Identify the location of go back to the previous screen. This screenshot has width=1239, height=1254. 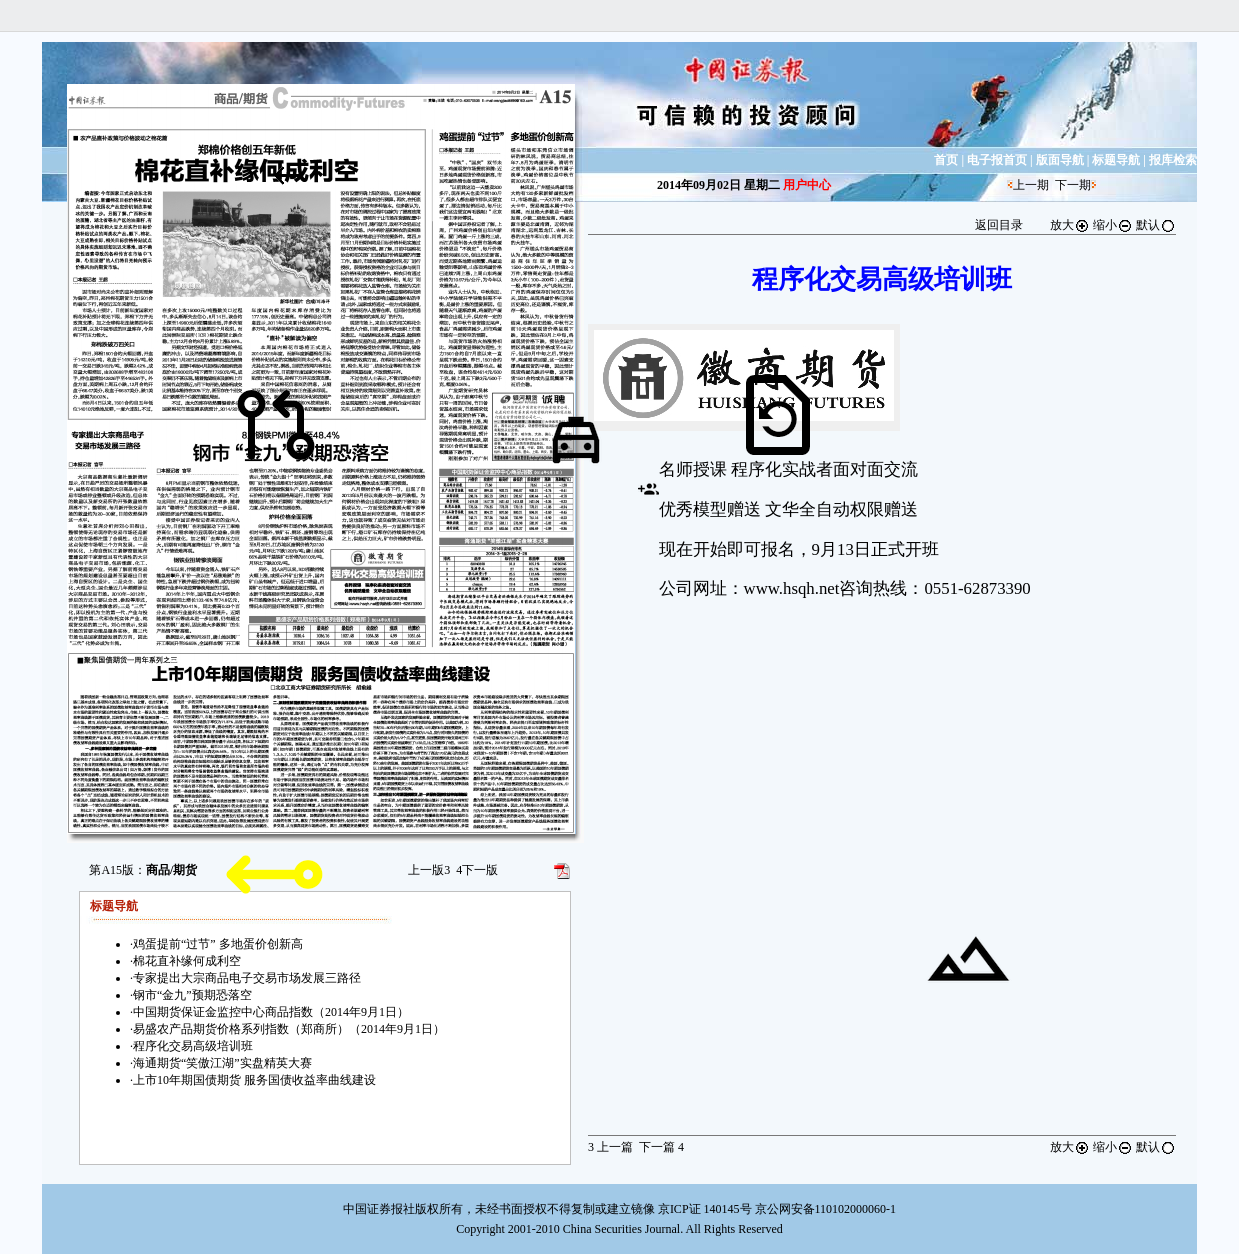
(274, 874).